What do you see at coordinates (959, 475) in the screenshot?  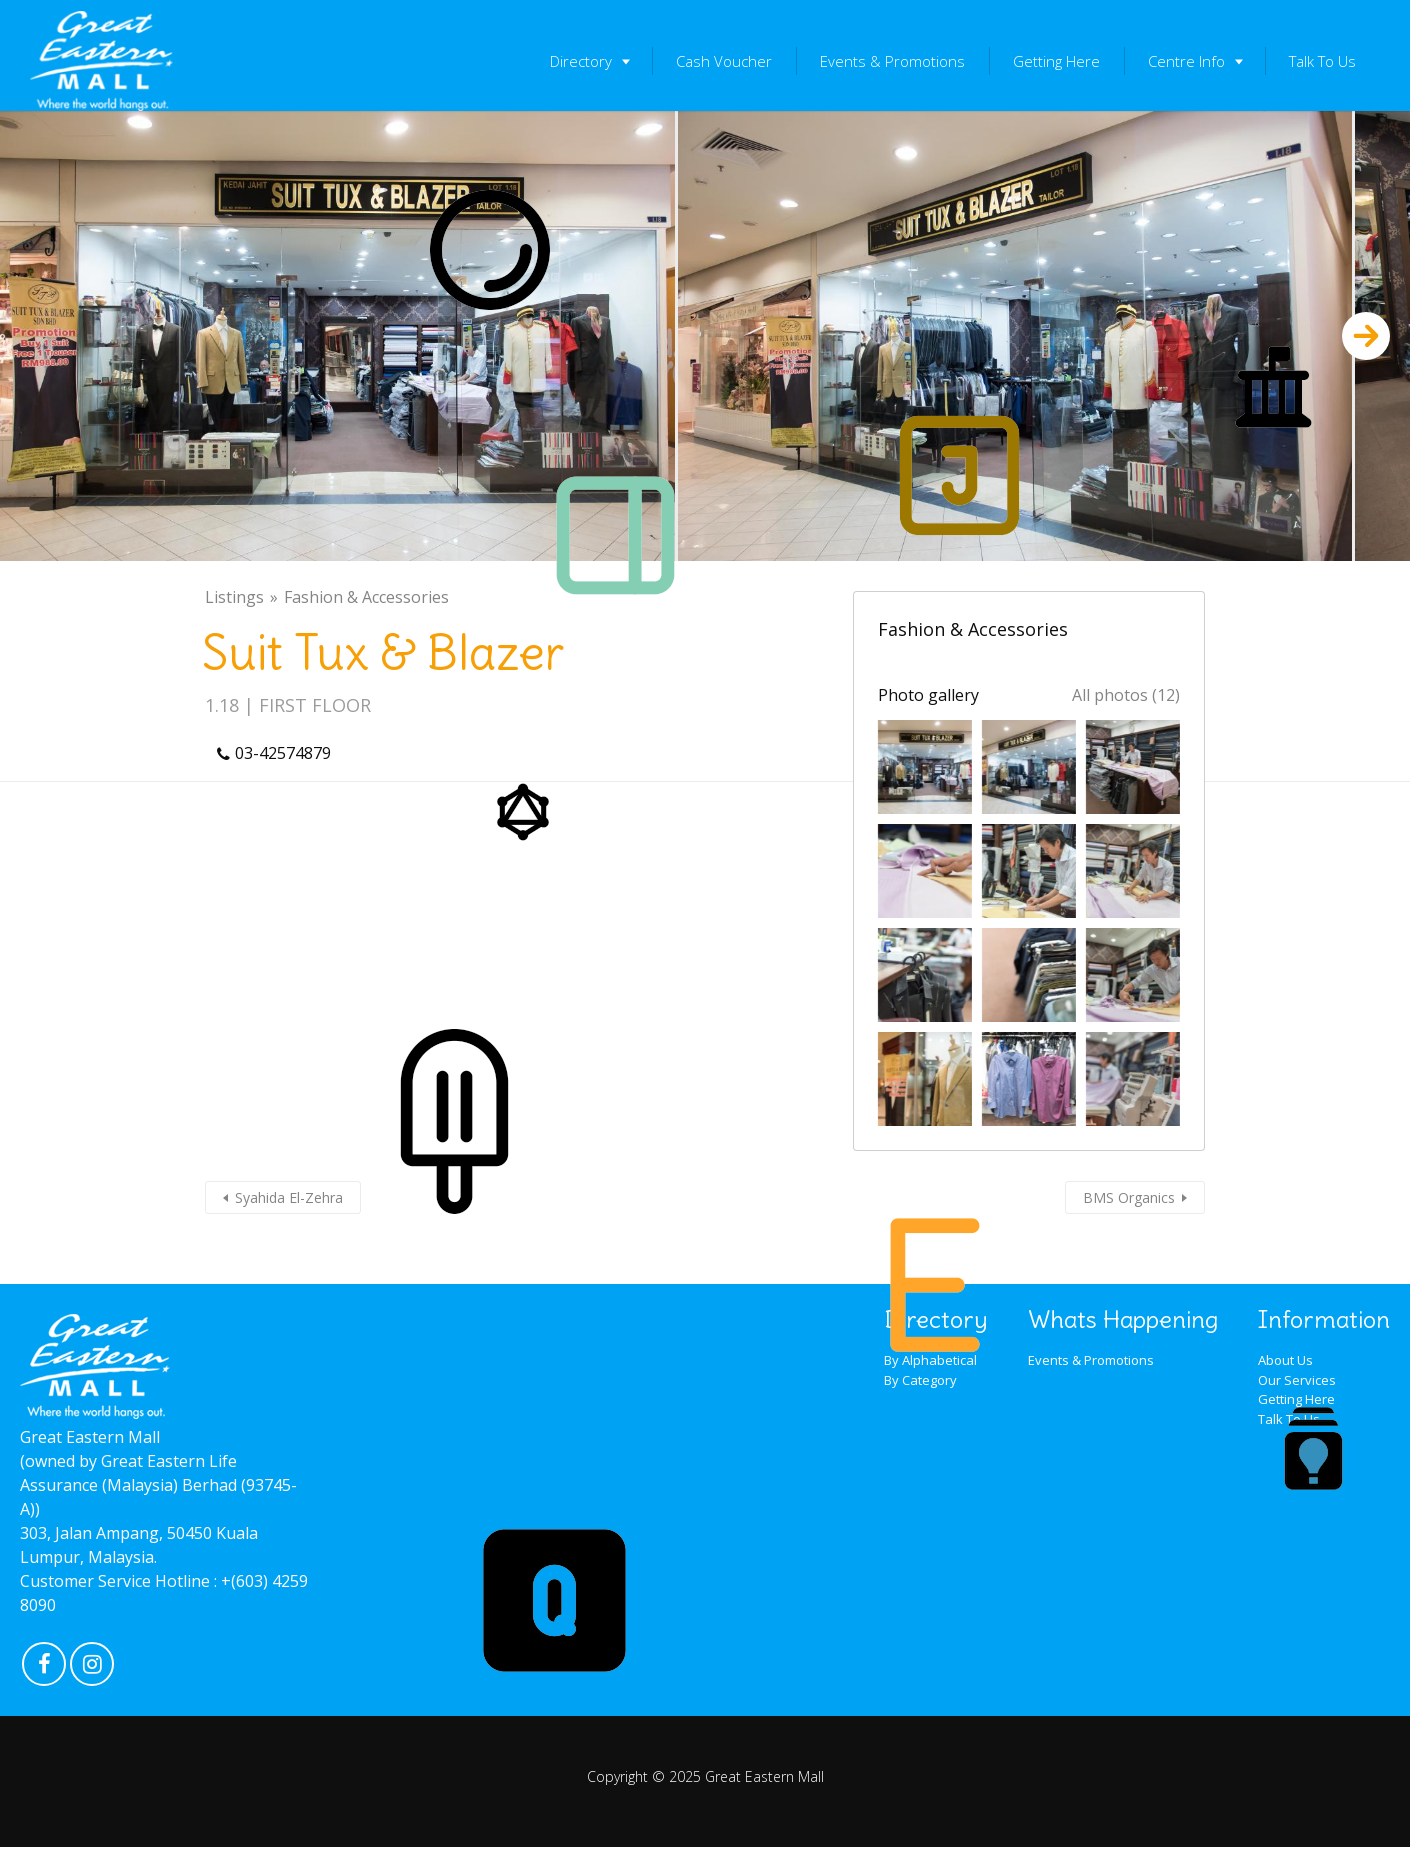 I see `represents the letter J in a menu or keyboard interface` at bounding box center [959, 475].